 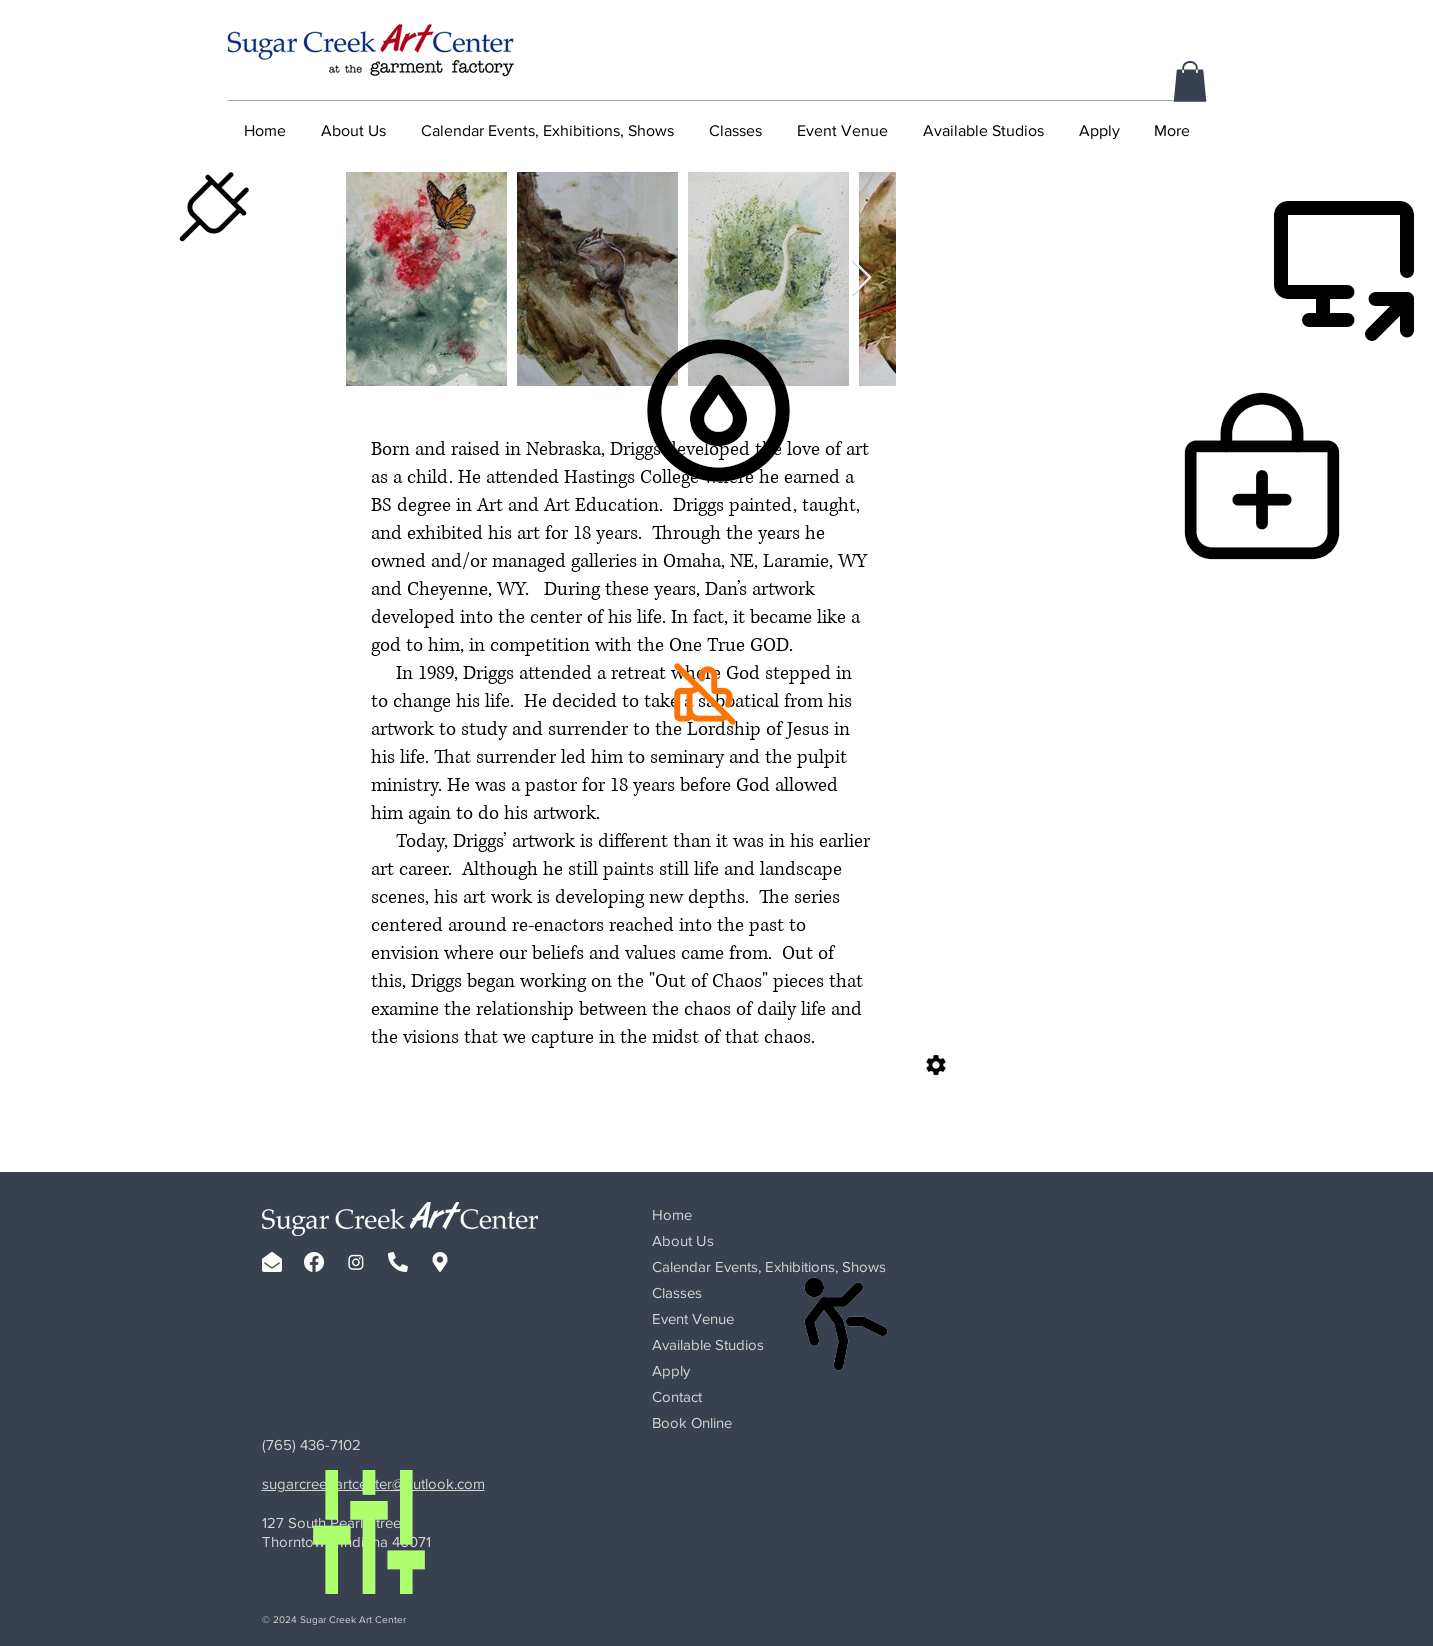 What do you see at coordinates (718, 410) in the screenshot?
I see `adjust ink or fluid settings` at bounding box center [718, 410].